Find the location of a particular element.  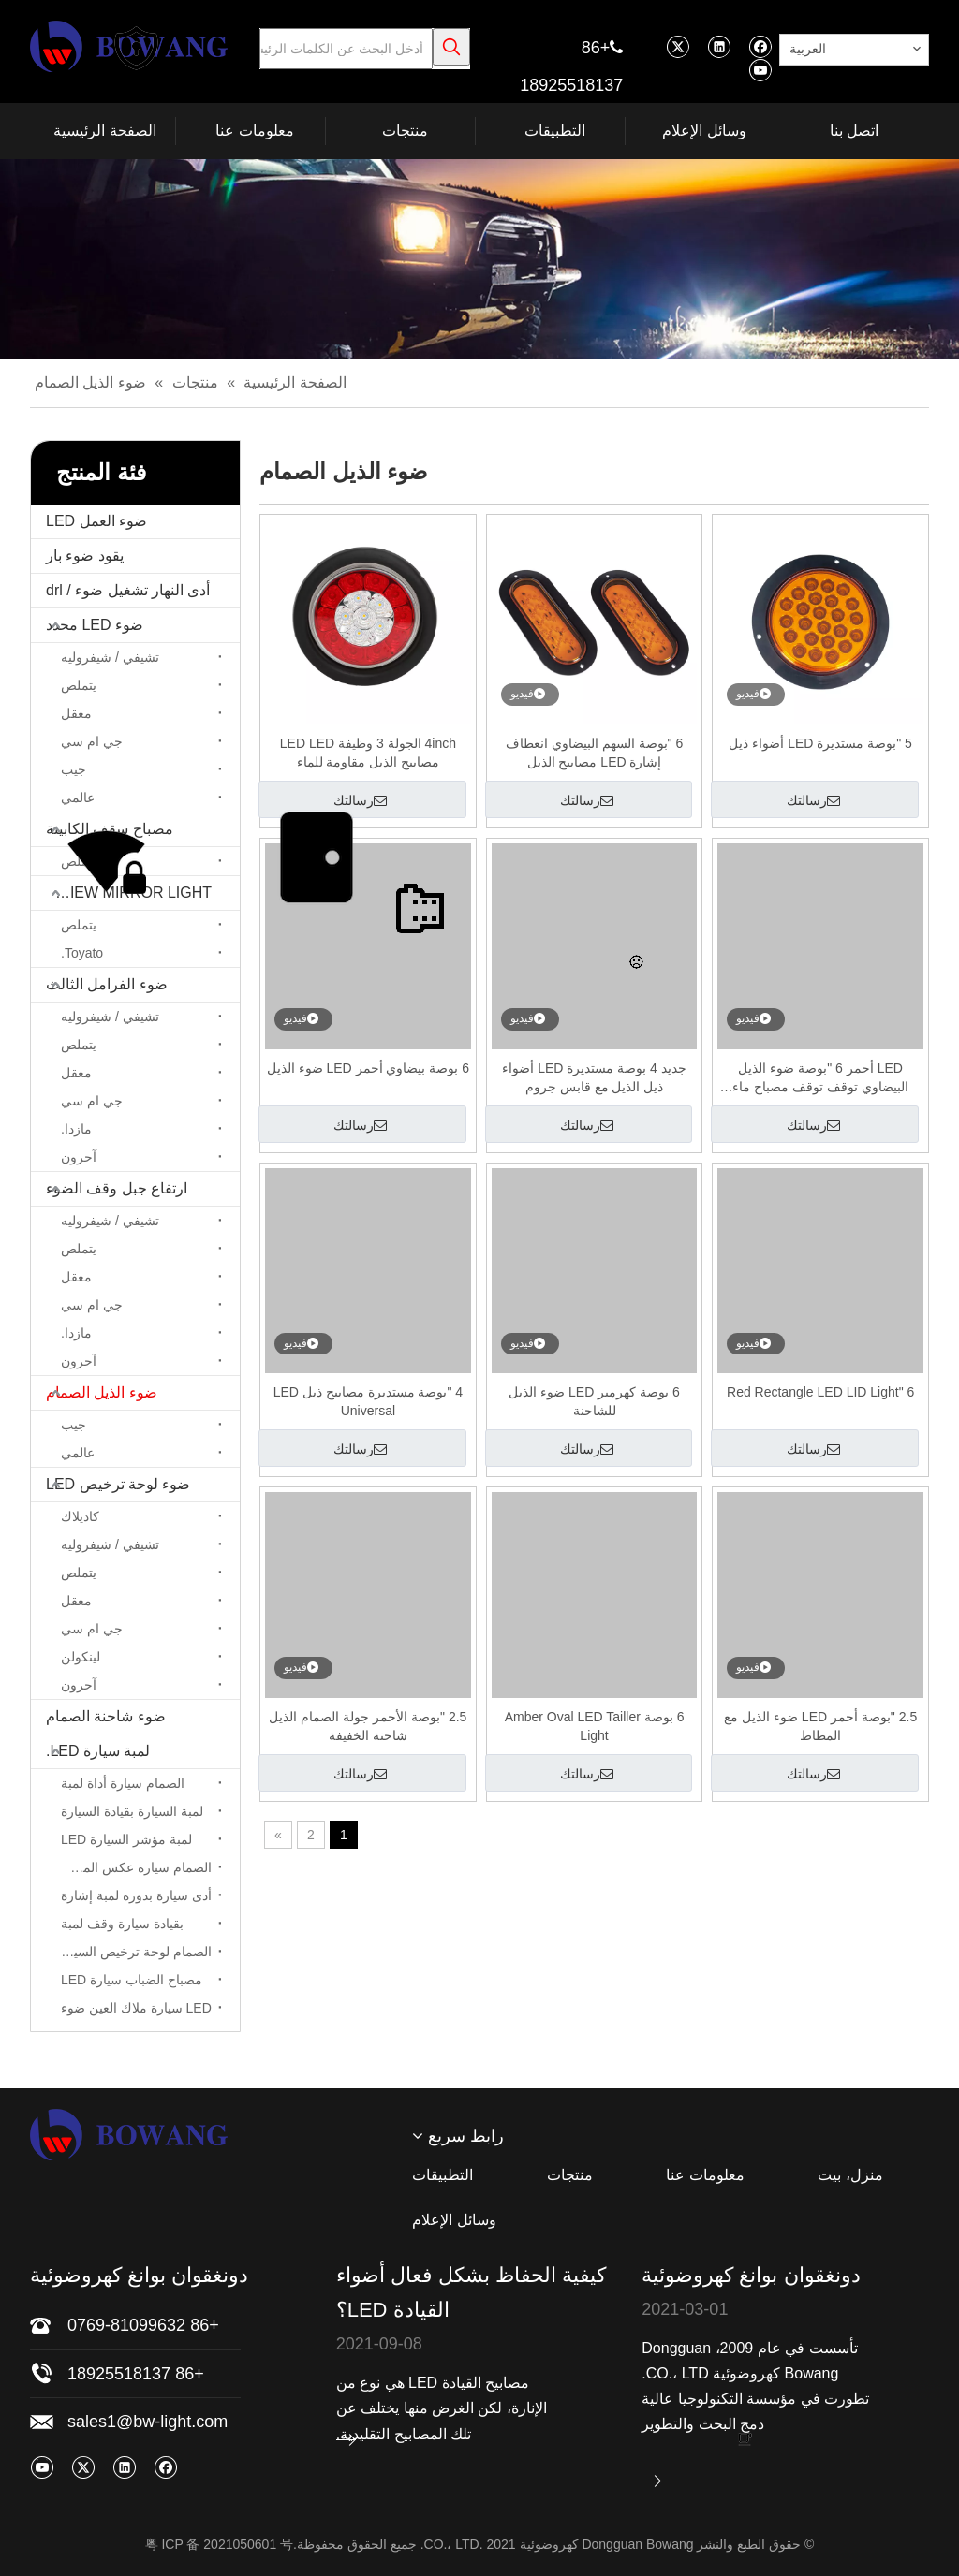

access security or privacy settings is located at coordinates (136, 48).